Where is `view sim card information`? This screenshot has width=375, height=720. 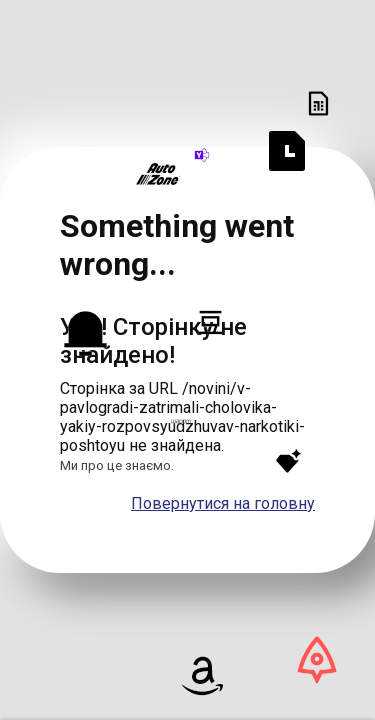
view sim card information is located at coordinates (318, 103).